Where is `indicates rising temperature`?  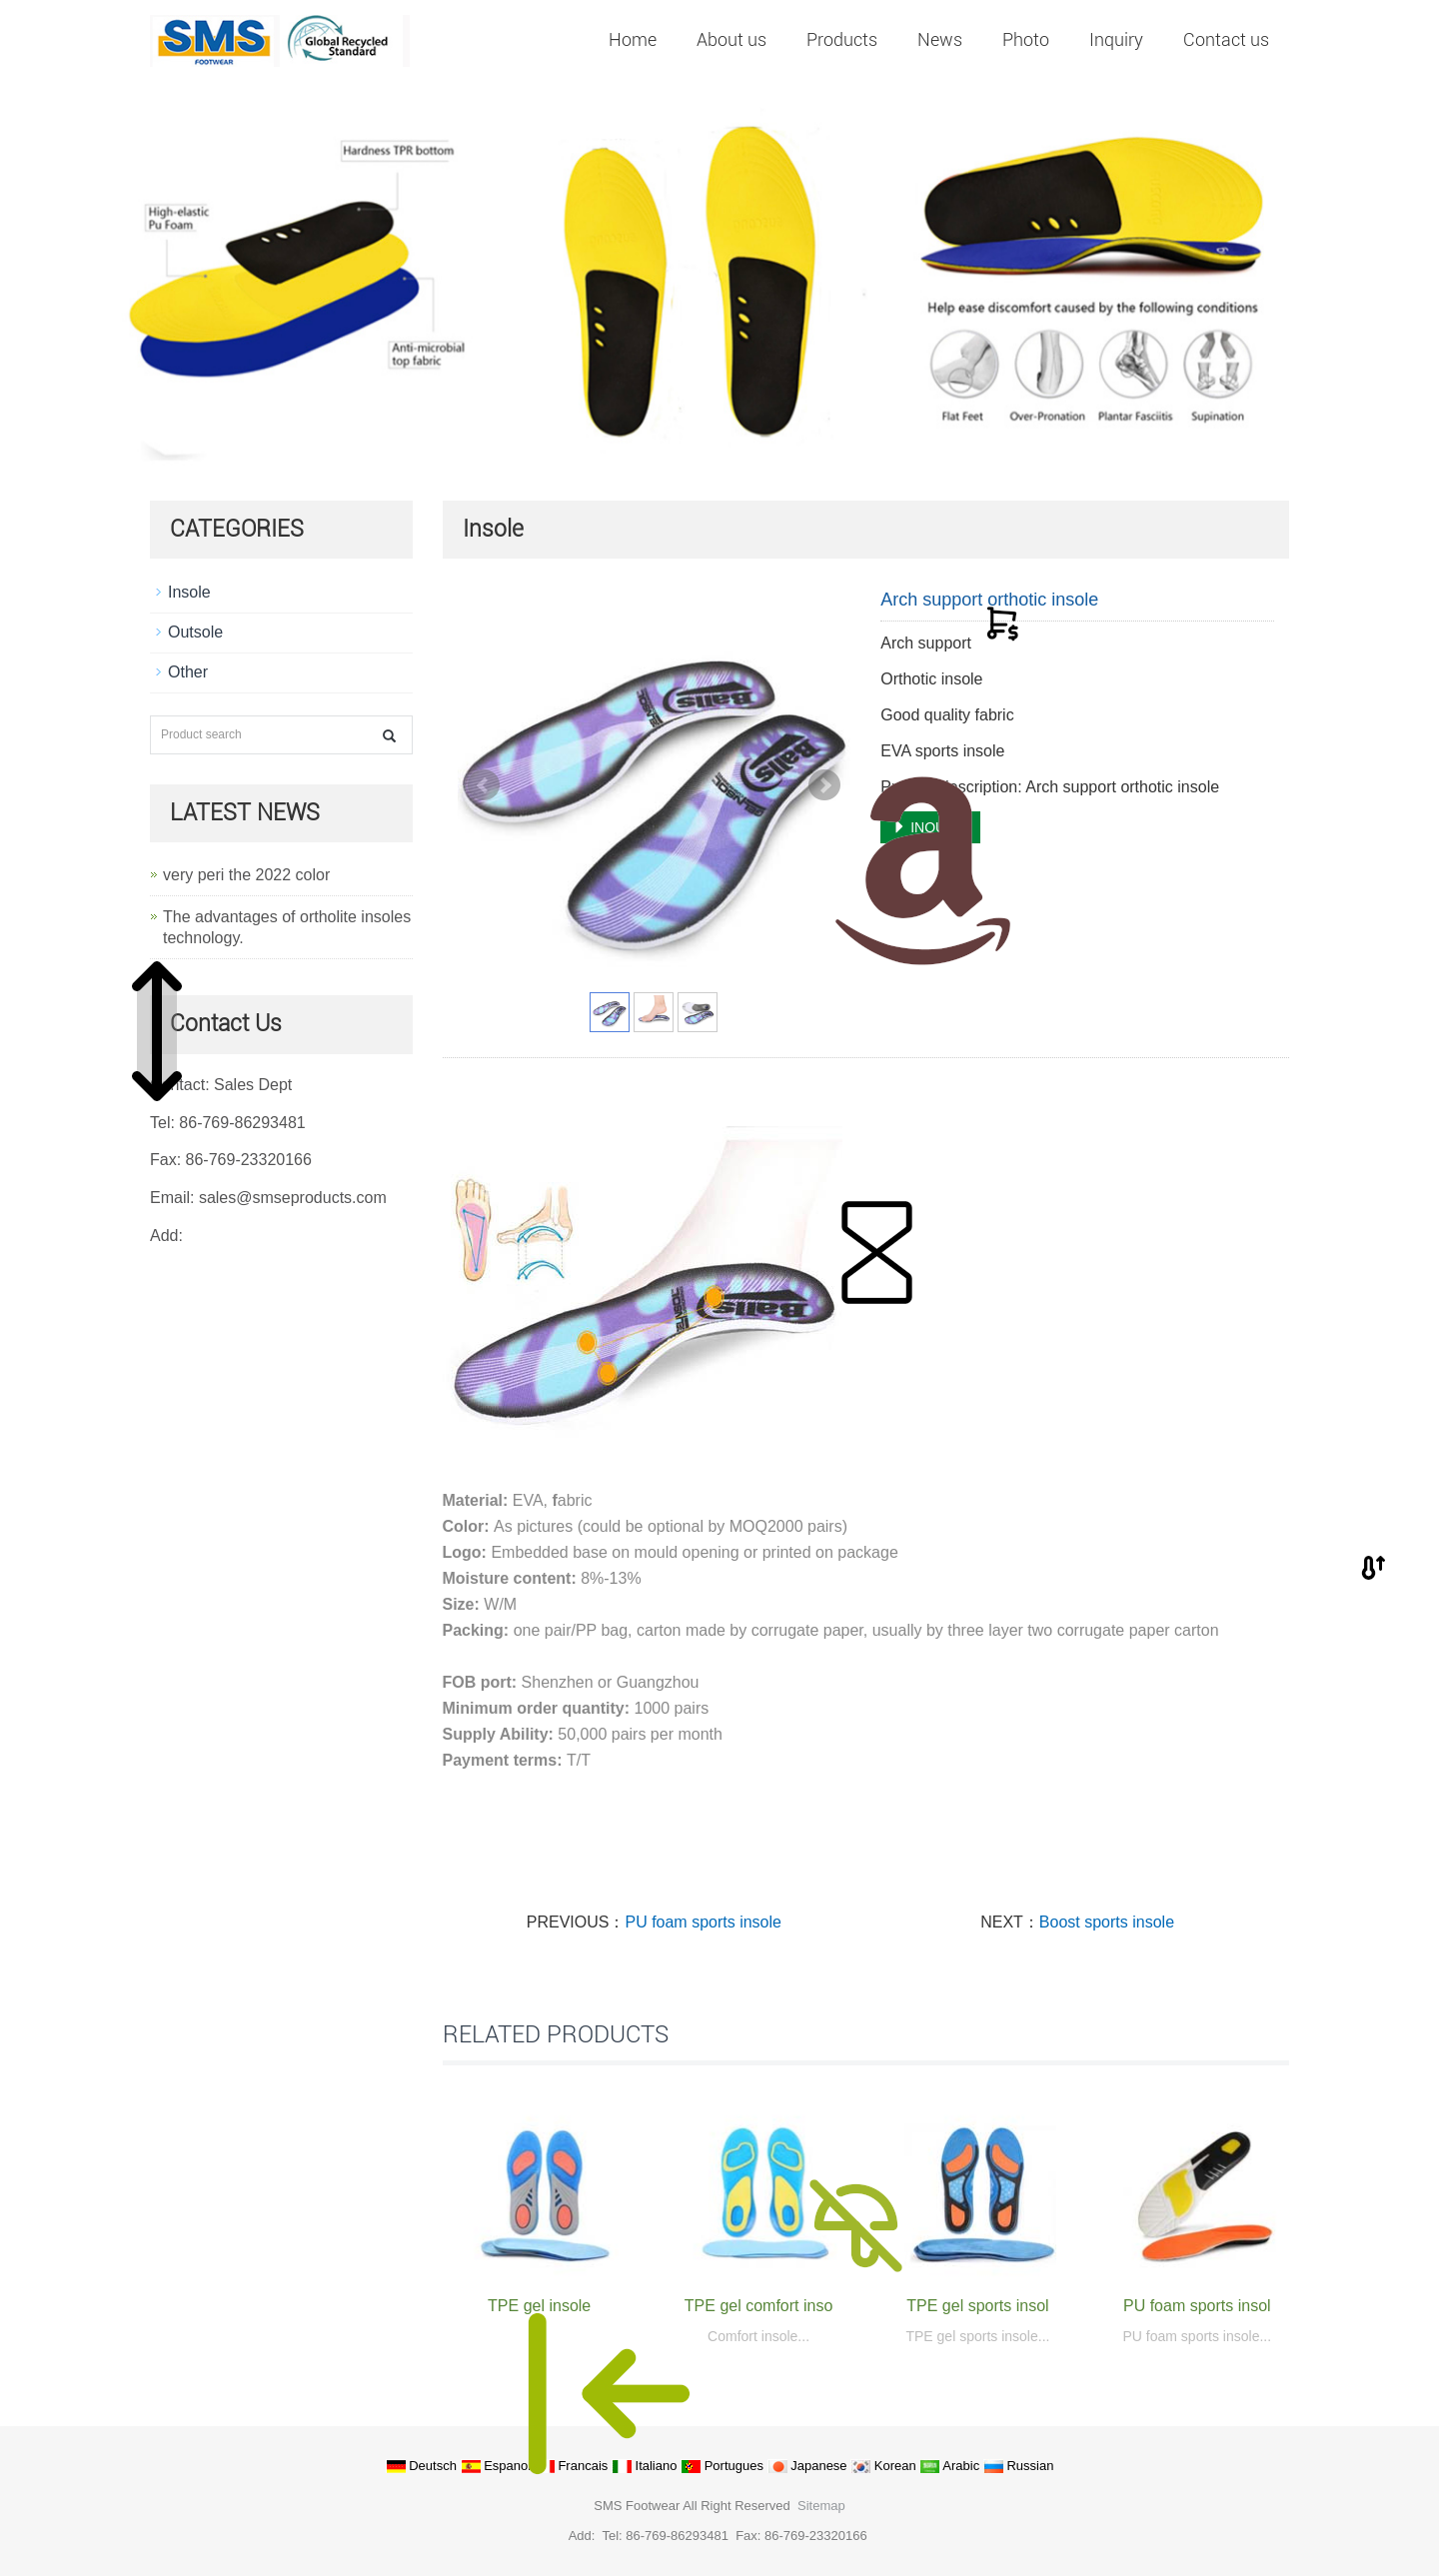 indicates rising temperature is located at coordinates (1373, 1568).